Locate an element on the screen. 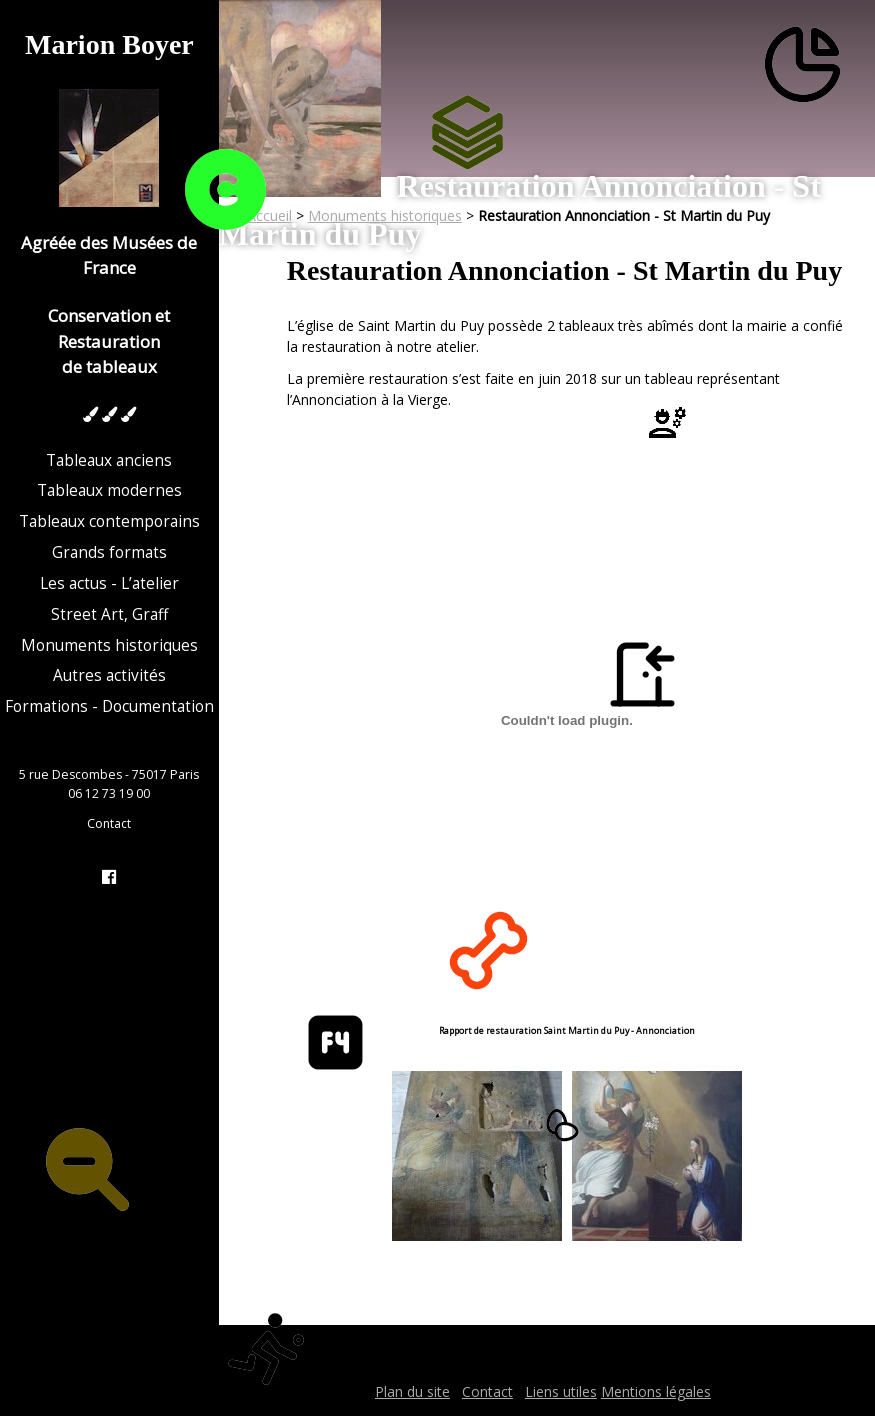 Image resolution: width=875 pixels, height=1416 pixels. indicates copyrighted content is located at coordinates (225, 189).